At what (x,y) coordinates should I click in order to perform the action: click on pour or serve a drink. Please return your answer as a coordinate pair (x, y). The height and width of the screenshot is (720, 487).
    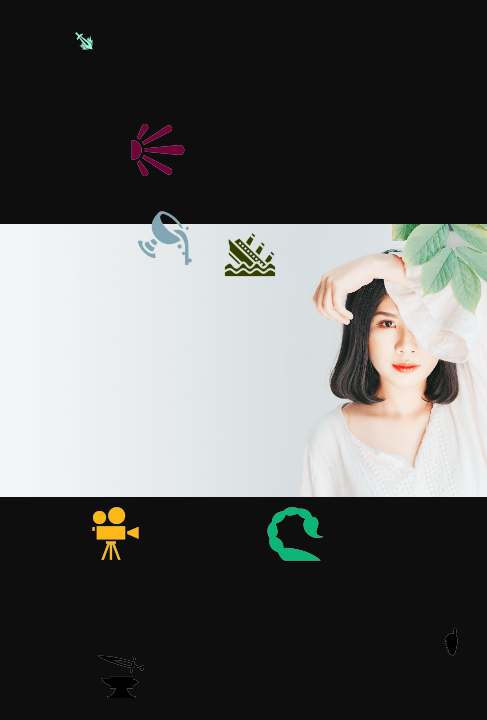
    Looking at the image, I should click on (165, 238).